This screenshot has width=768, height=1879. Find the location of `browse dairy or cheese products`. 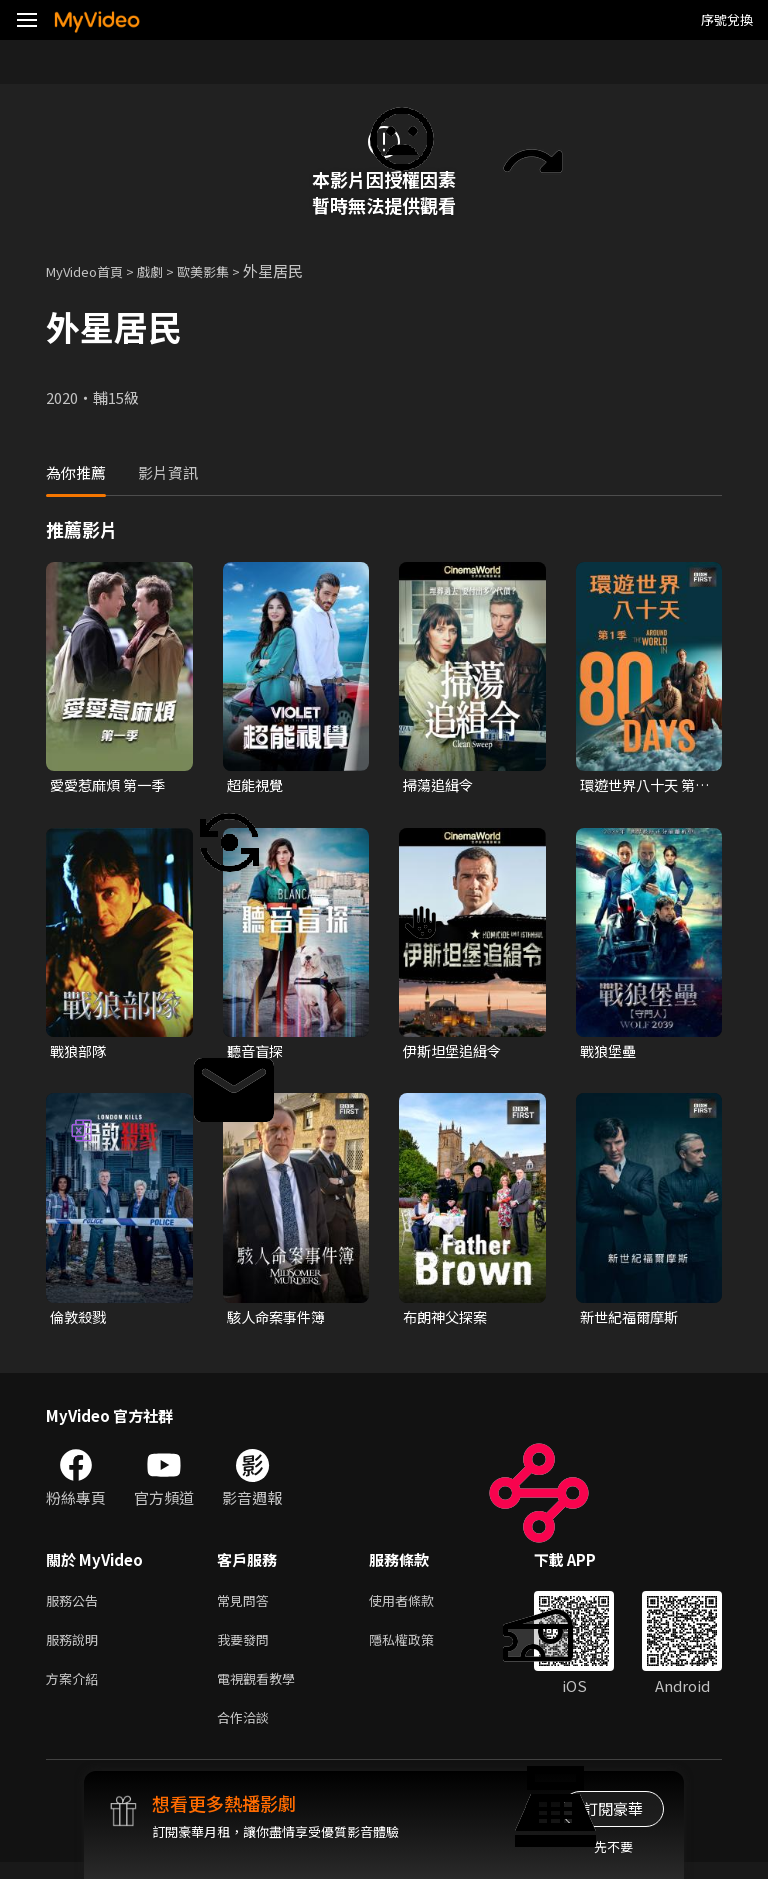

browse dairy or cheese products is located at coordinates (538, 1639).